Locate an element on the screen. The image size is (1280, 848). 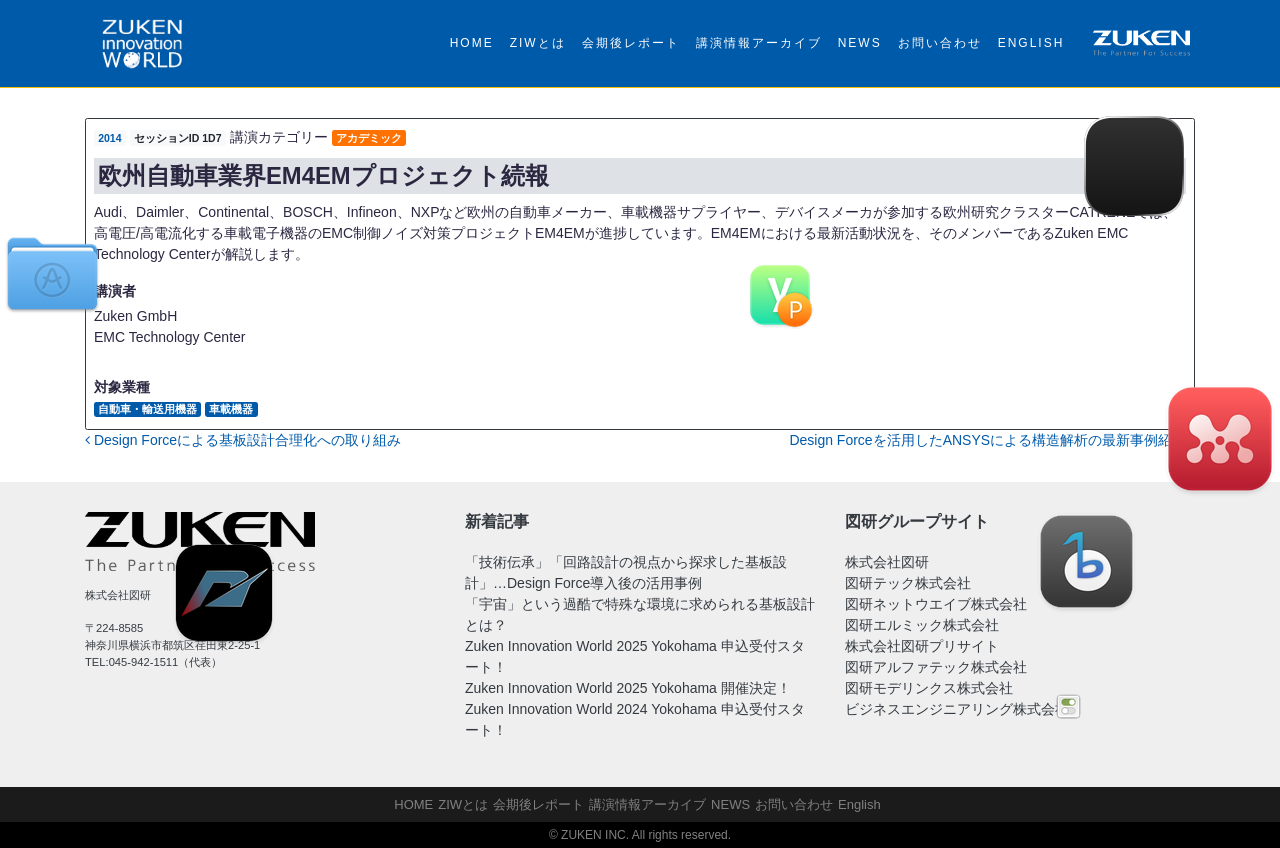
launch need for speed rivals game is located at coordinates (224, 593).